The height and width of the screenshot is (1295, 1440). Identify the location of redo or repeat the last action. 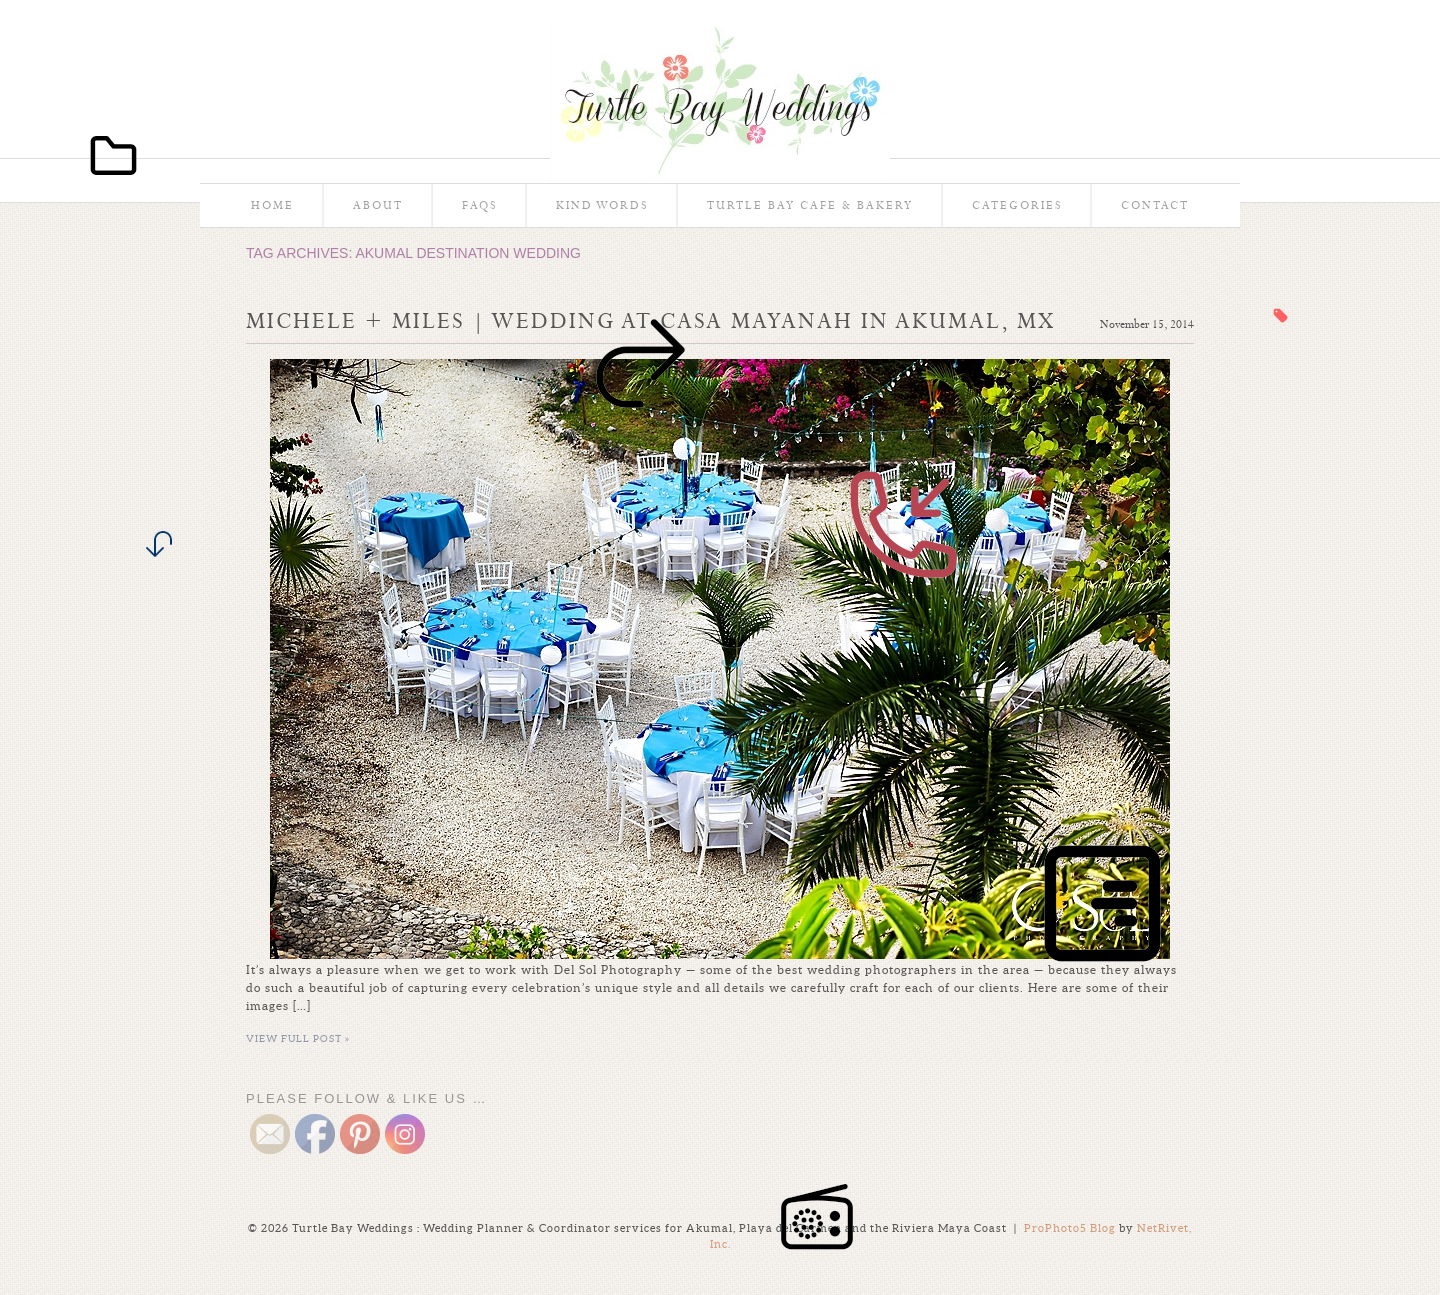
(159, 544).